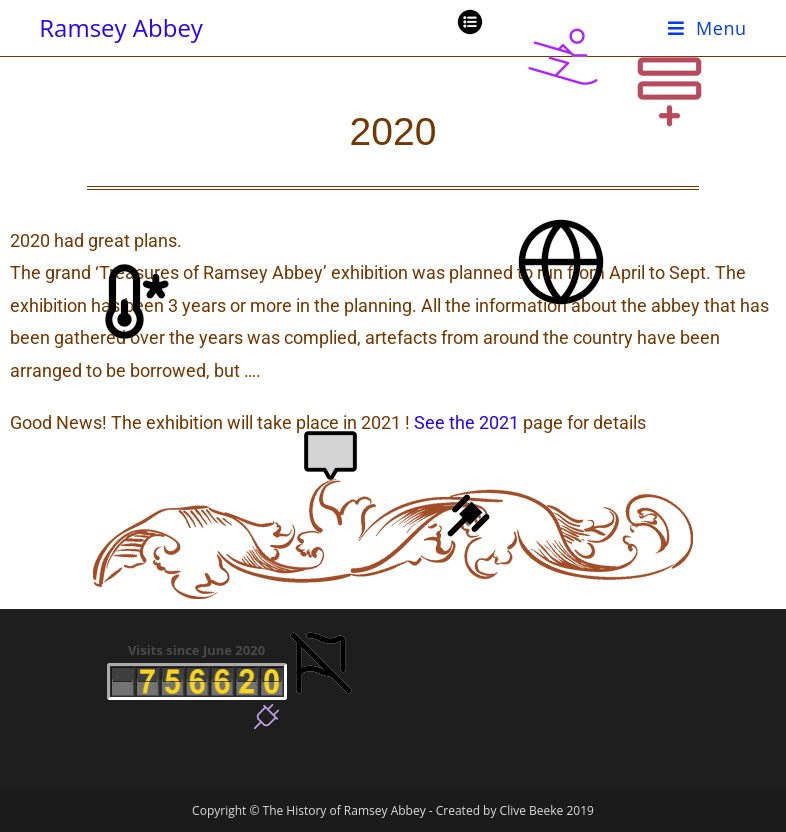  I want to click on add a new row below, so click(669, 86).